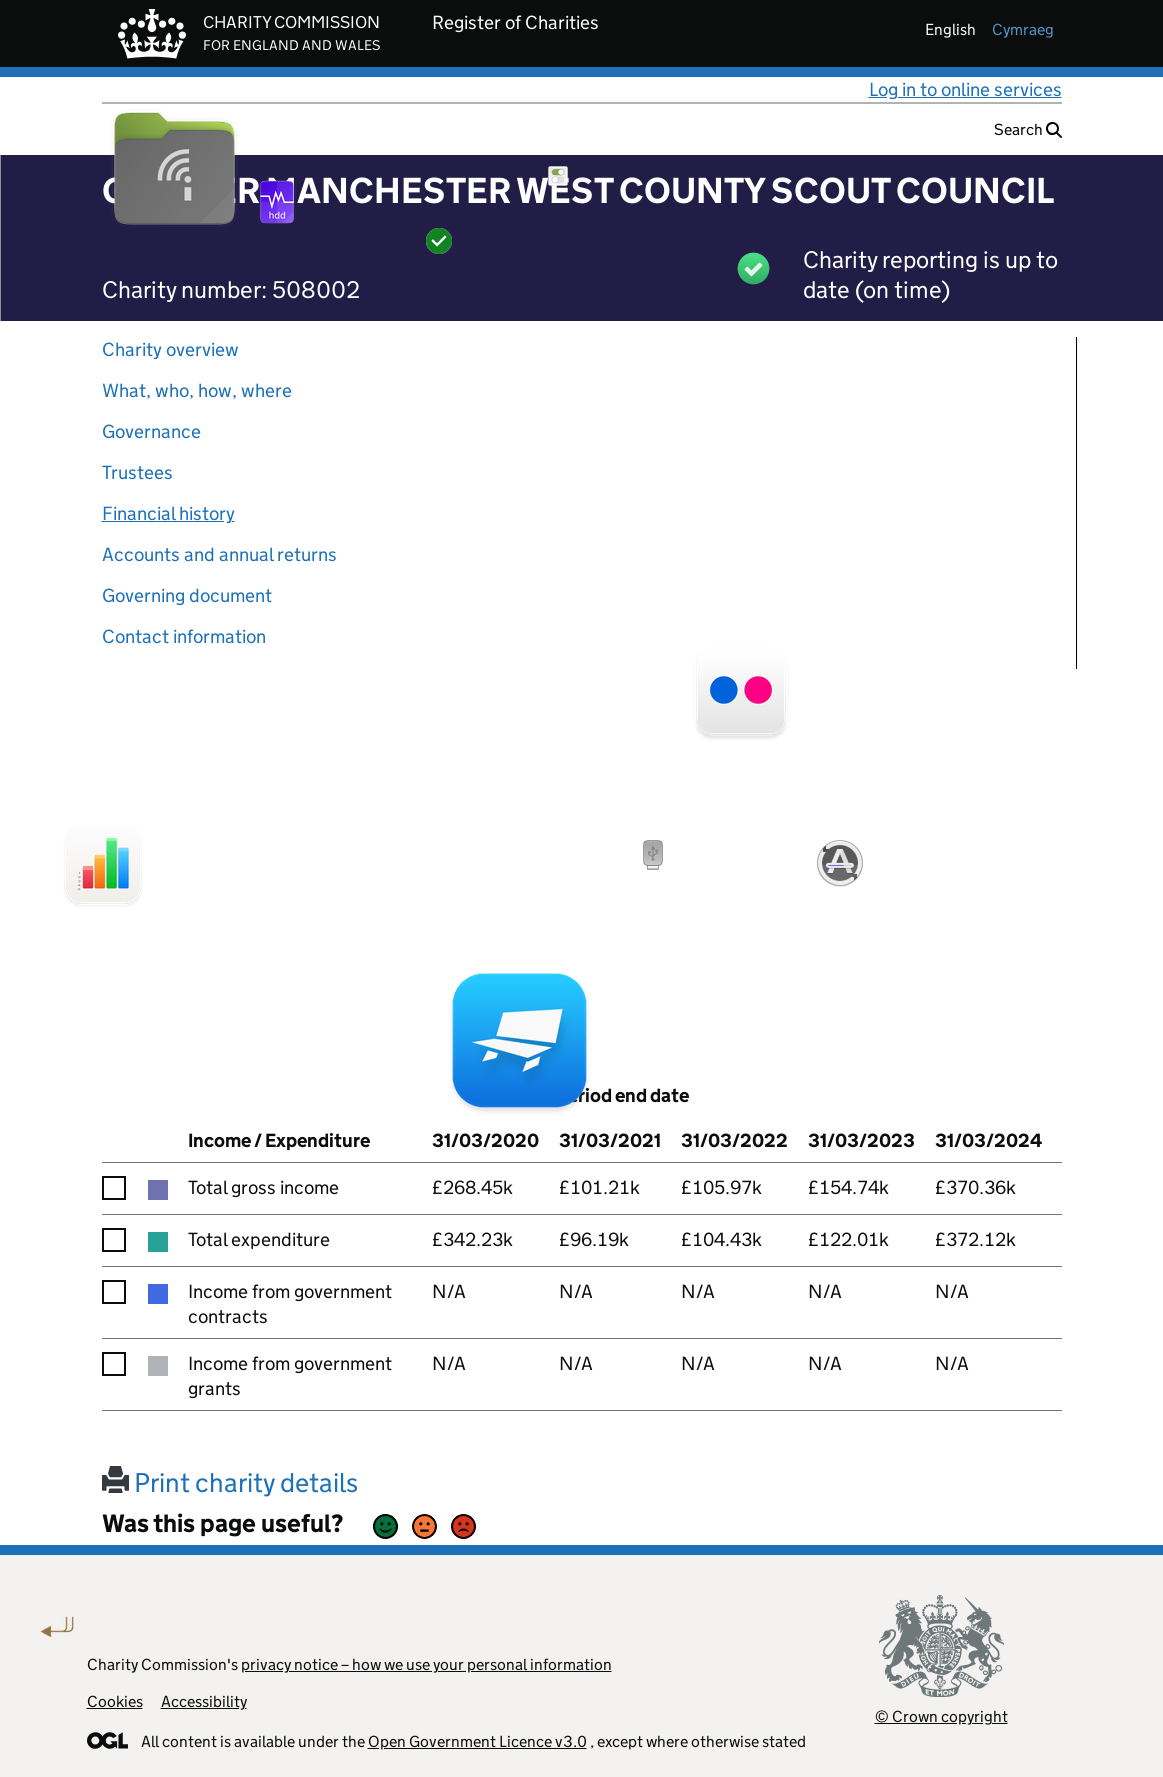 Image resolution: width=1163 pixels, height=1777 pixels. What do you see at coordinates (519, 1040) in the screenshot?
I see `open blockbench 3d modeling application` at bounding box center [519, 1040].